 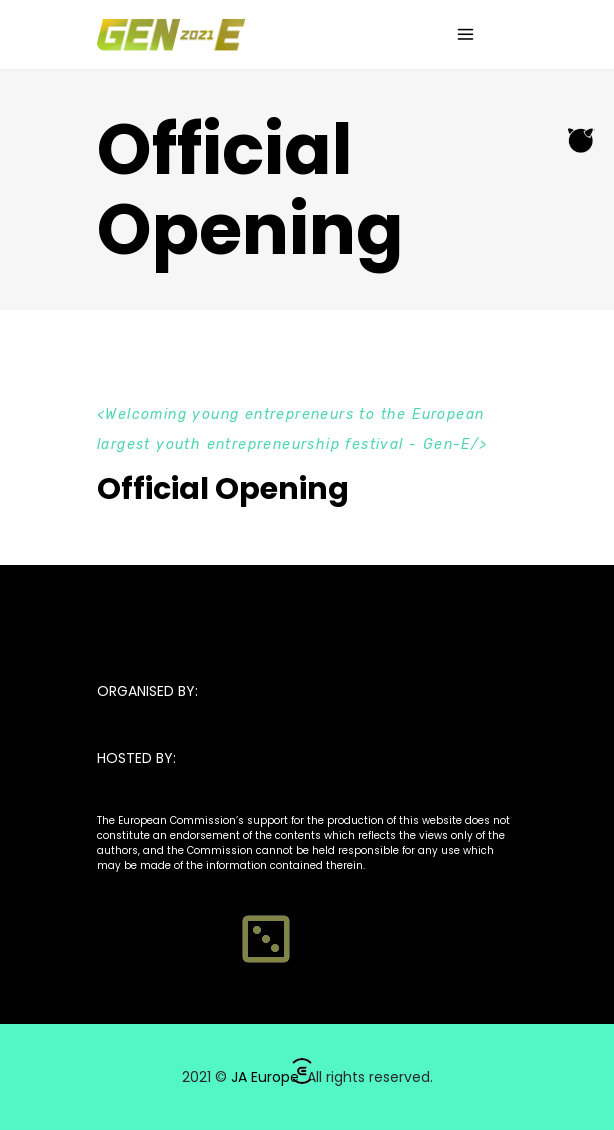 I want to click on indicates a dice roll result of three, so click(x=266, y=939).